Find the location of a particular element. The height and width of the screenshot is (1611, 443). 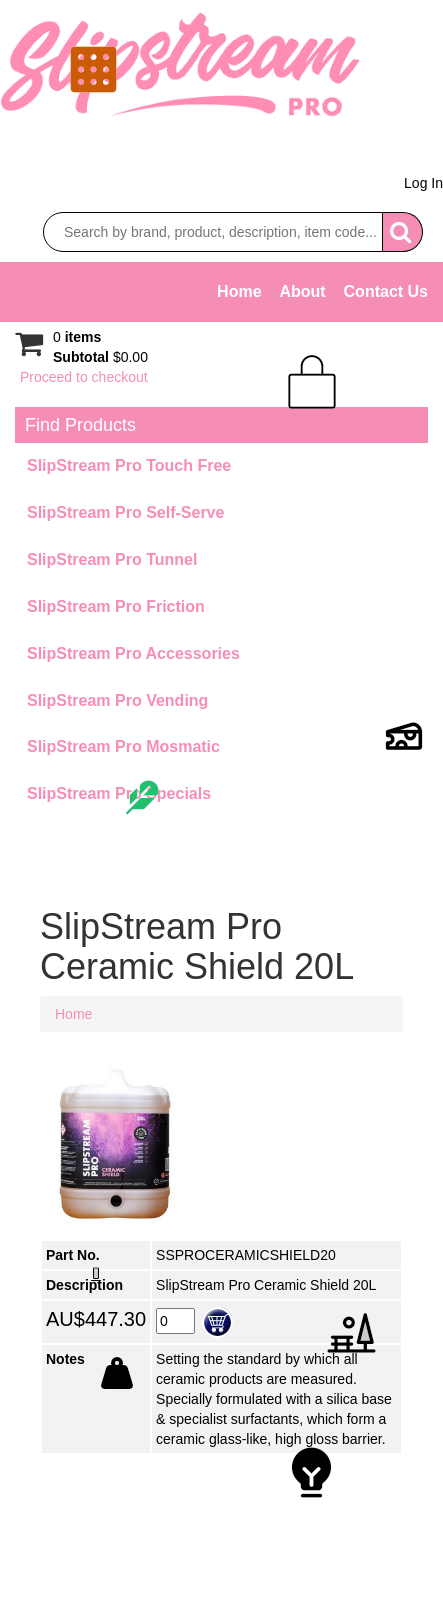

access tips or helpful suggestions is located at coordinates (311, 1472).